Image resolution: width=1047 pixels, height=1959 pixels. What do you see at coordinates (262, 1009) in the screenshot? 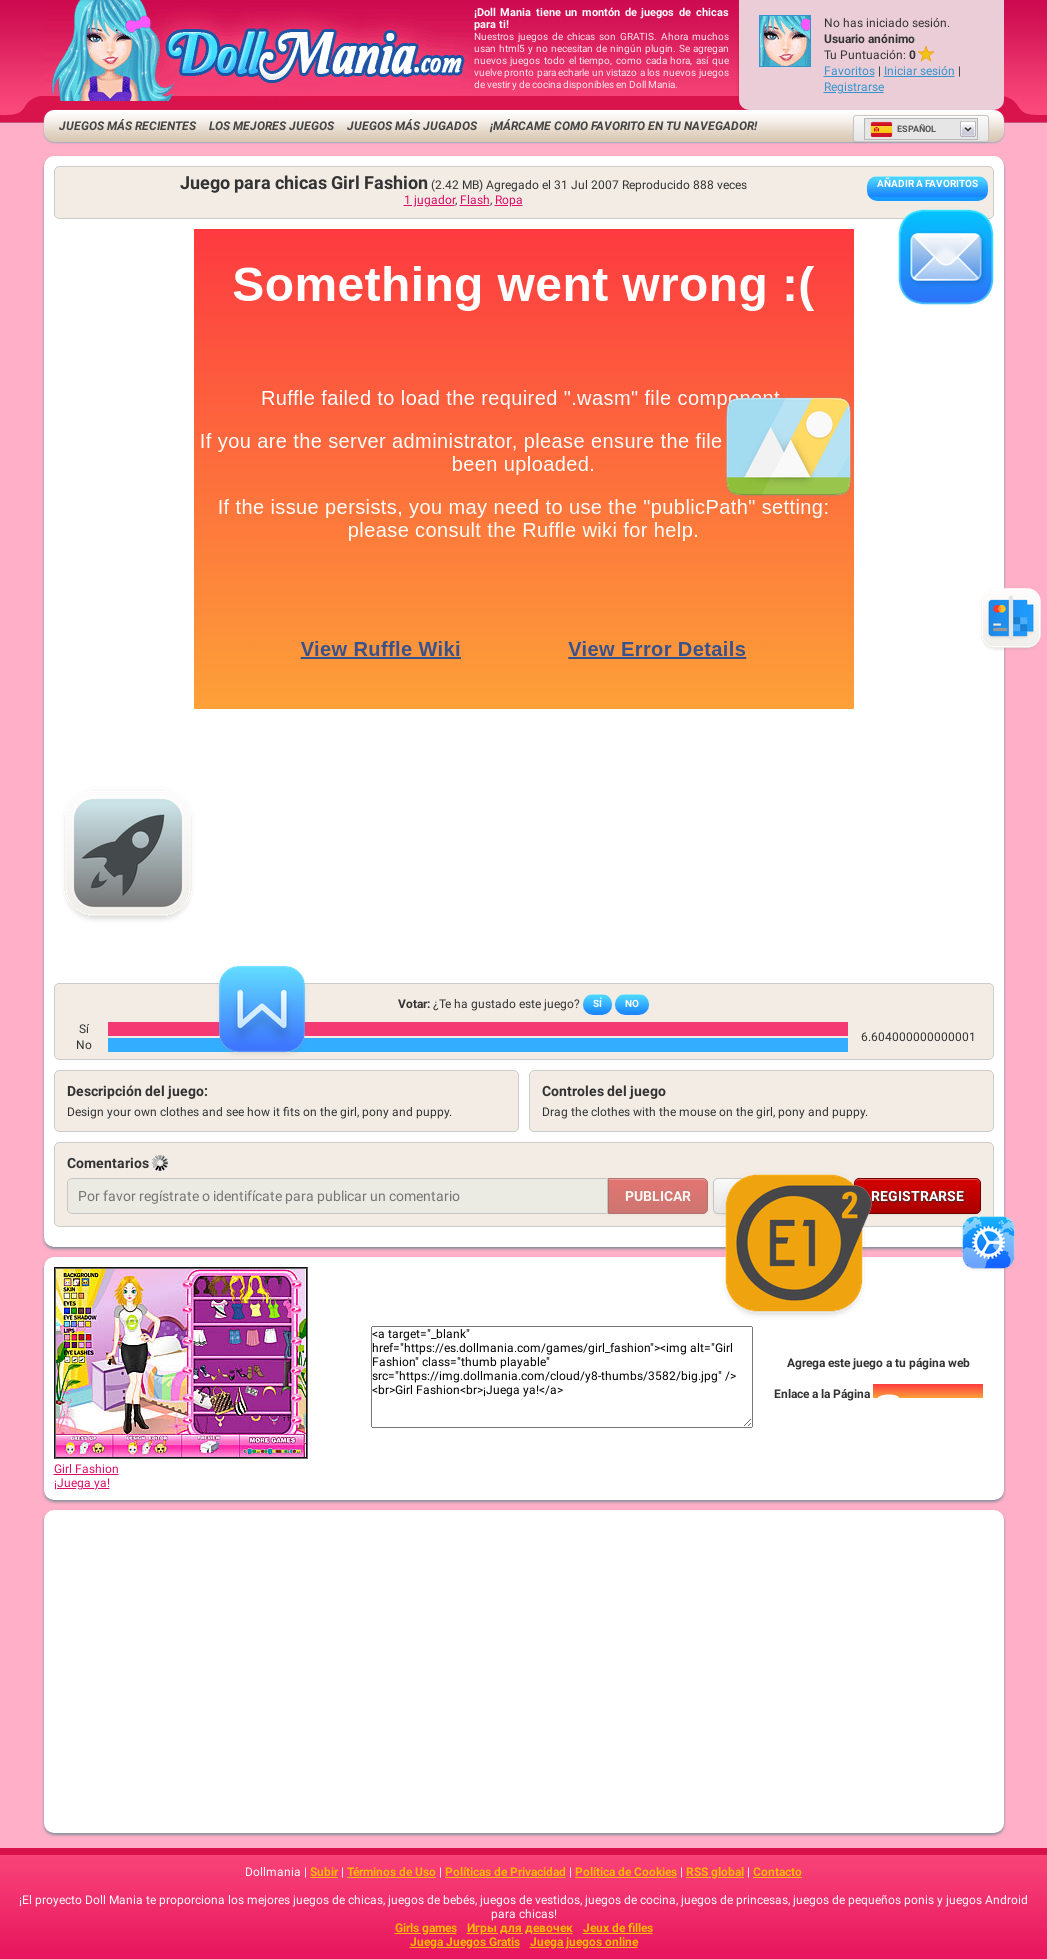
I see `open wps office application` at bounding box center [262, 1009].